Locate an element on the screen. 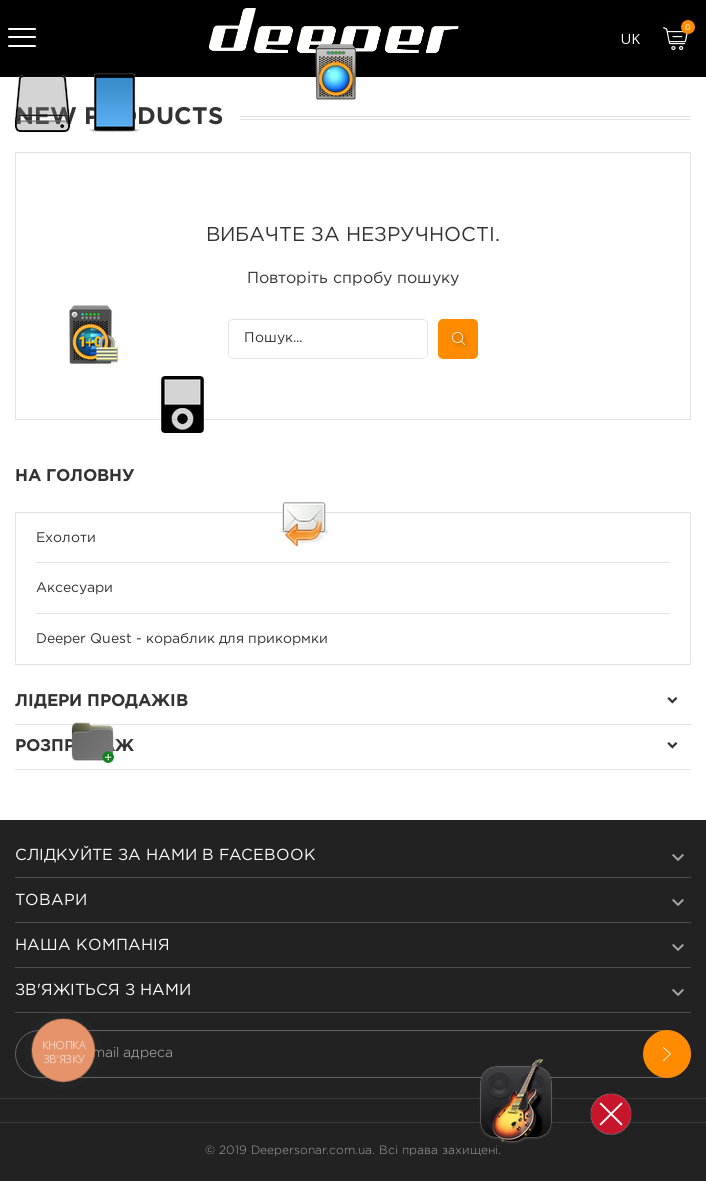 Image resolution: width=706 pixels, height=1181 pixels. indicates a sync error with a shared file or folder is located at coordinates (611, 1114).